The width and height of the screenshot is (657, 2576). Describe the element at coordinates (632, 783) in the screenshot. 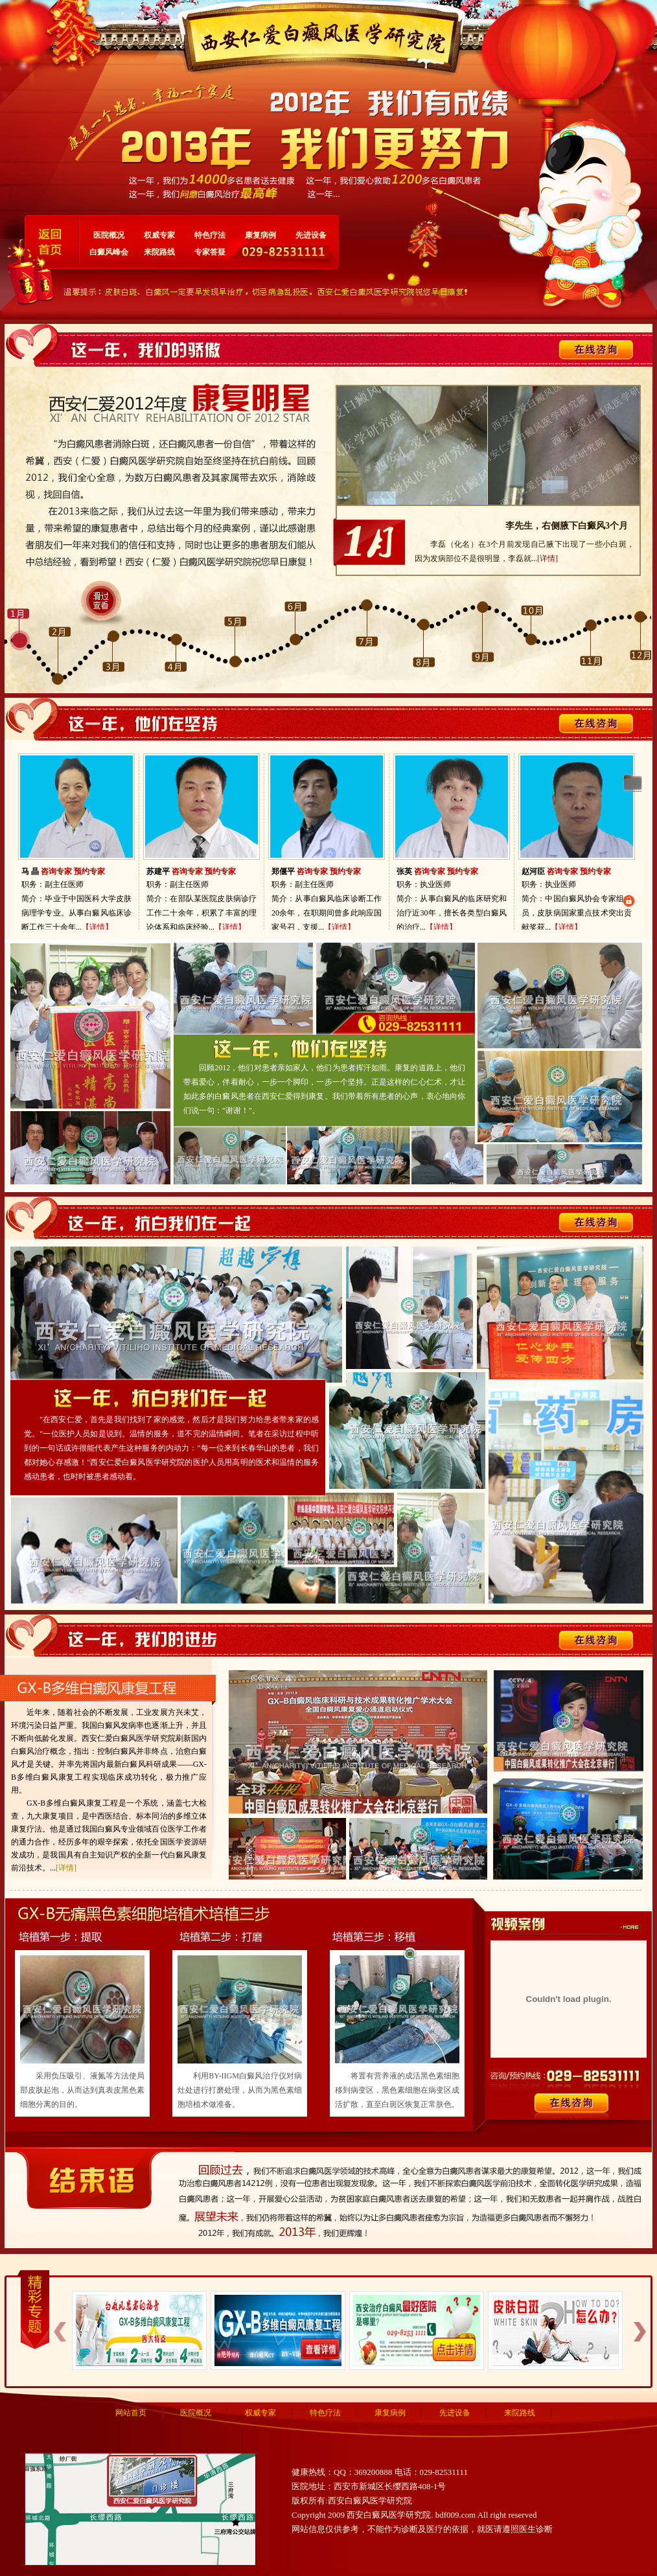

I see `access files stored on a remote server` at that location.